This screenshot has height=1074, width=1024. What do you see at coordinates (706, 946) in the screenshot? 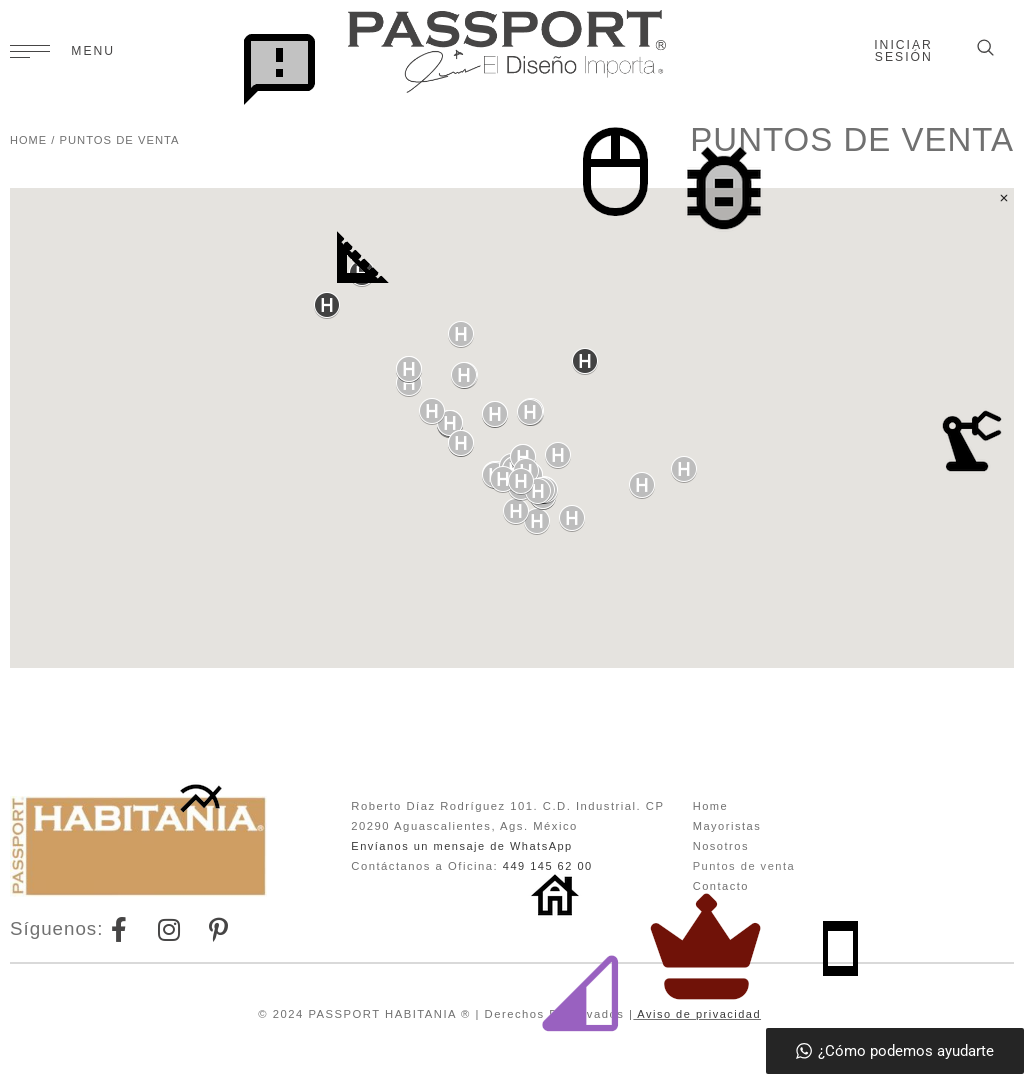
I see `indicates server owner status` at bounding box center [706, 946].